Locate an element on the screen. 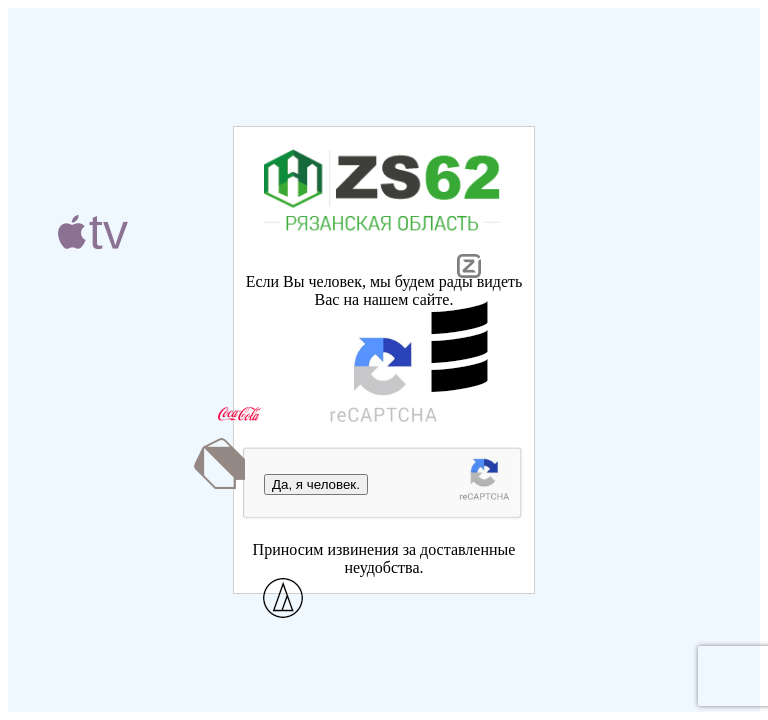 The image size is (768, 720). scala programming language logo is located at coordinates (459, 346).